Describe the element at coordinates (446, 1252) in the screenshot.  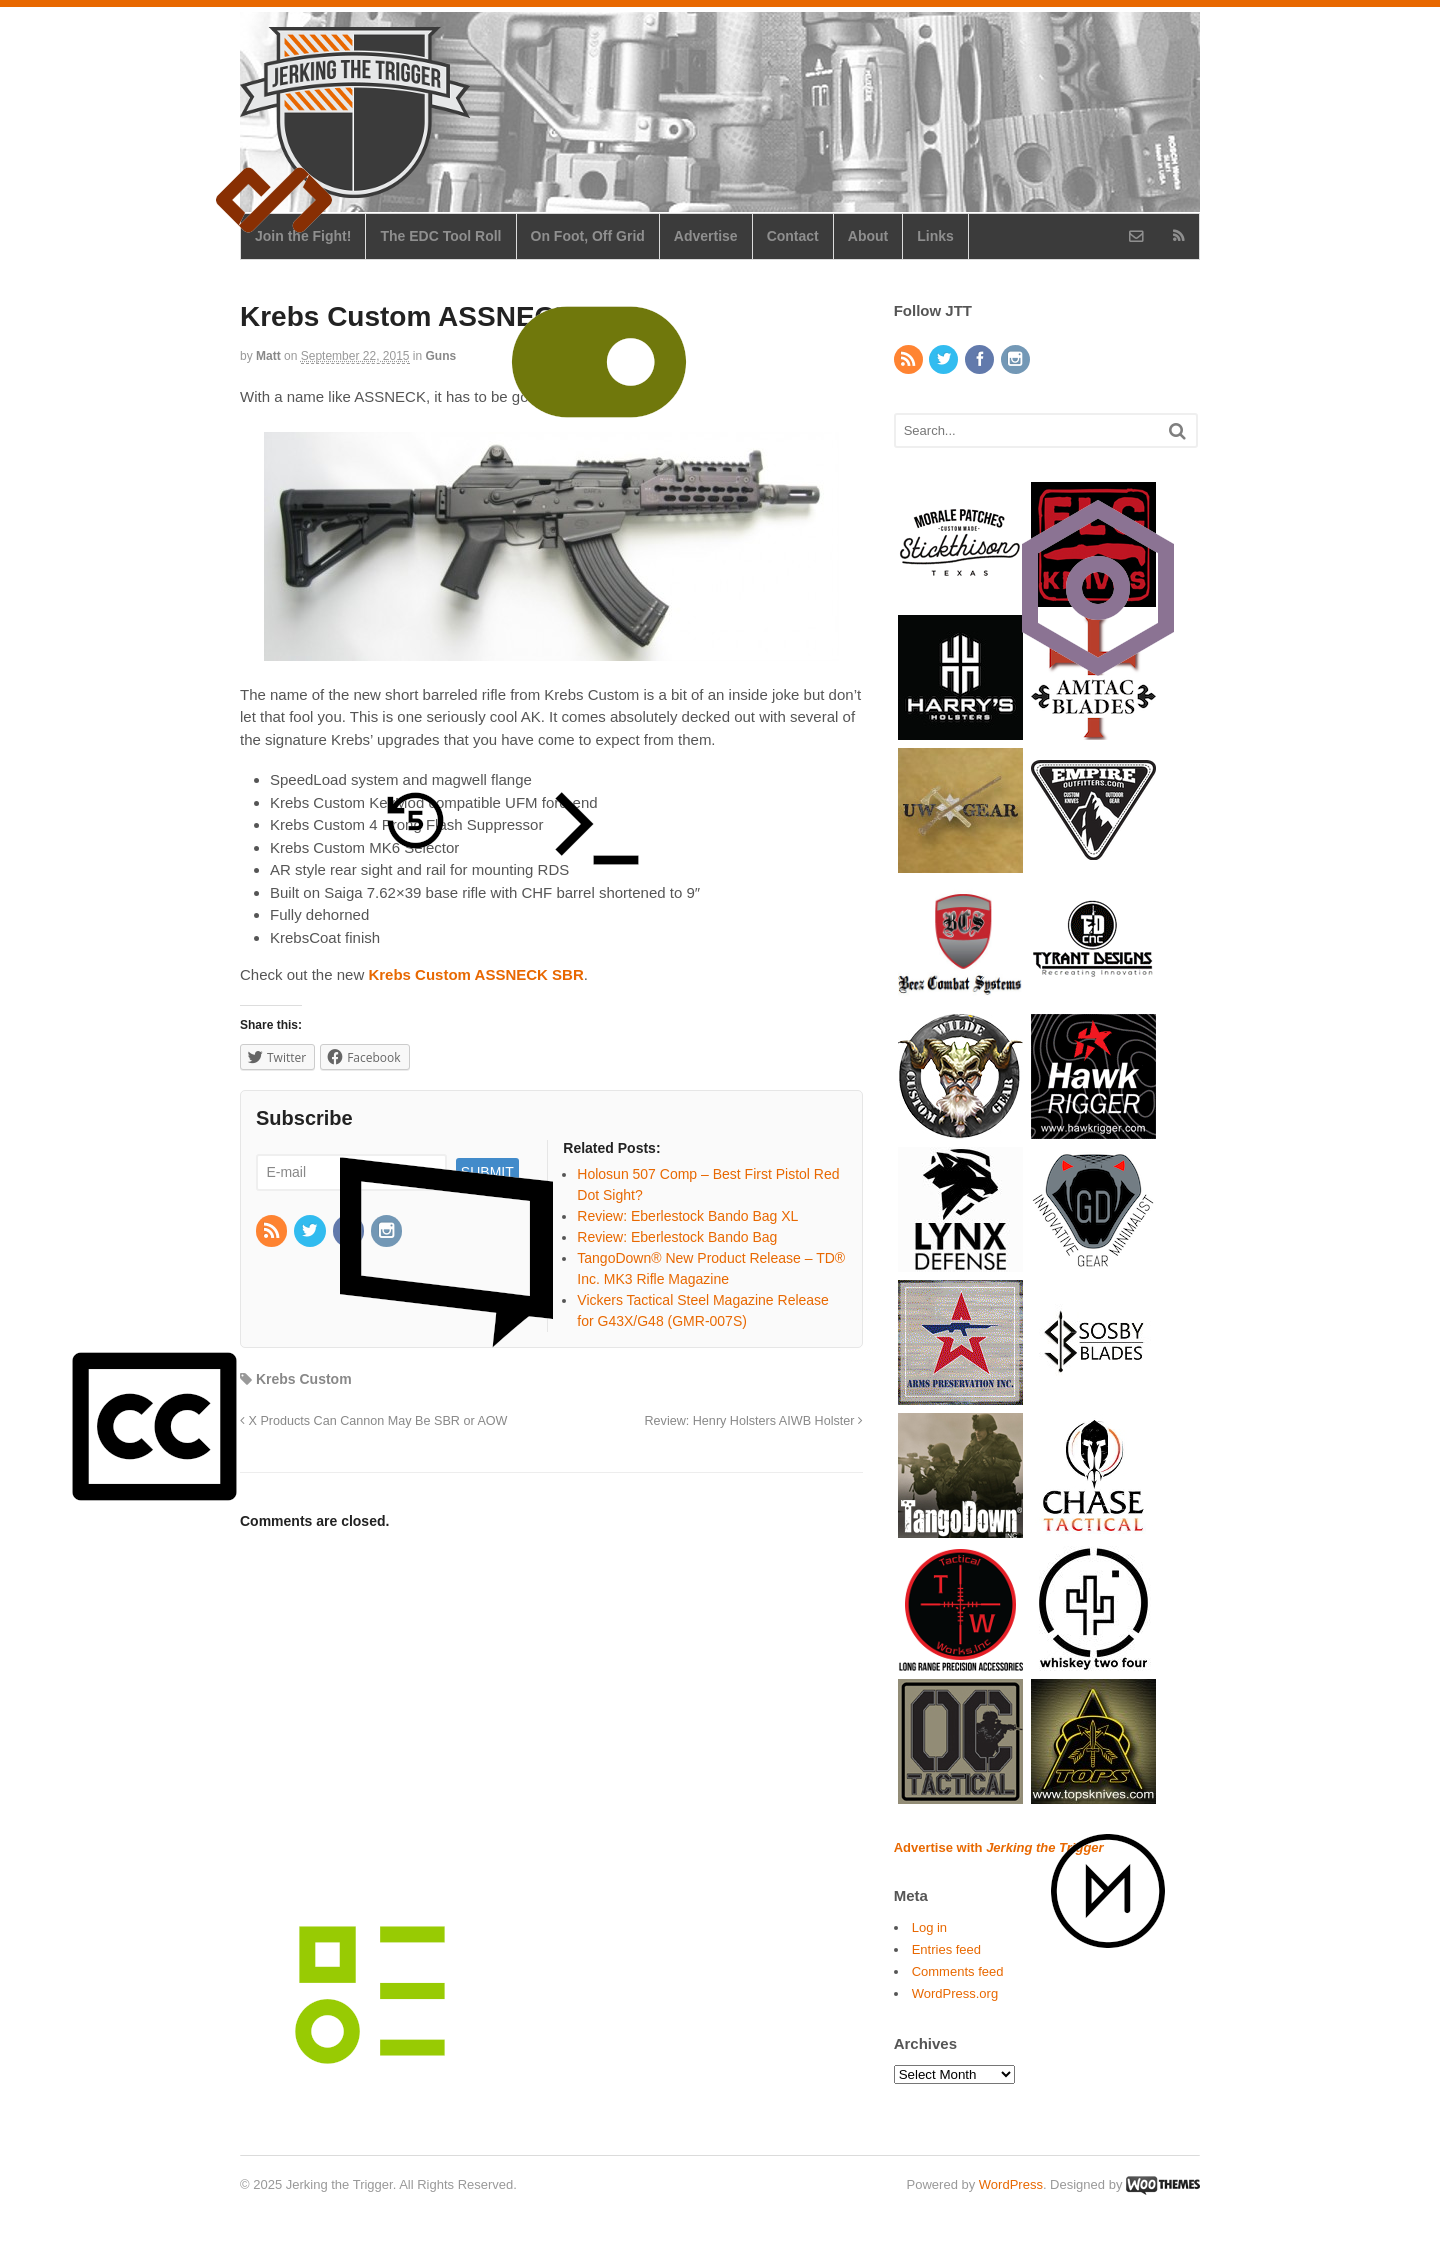
I see `open XSplit broadcasting software` at that location.